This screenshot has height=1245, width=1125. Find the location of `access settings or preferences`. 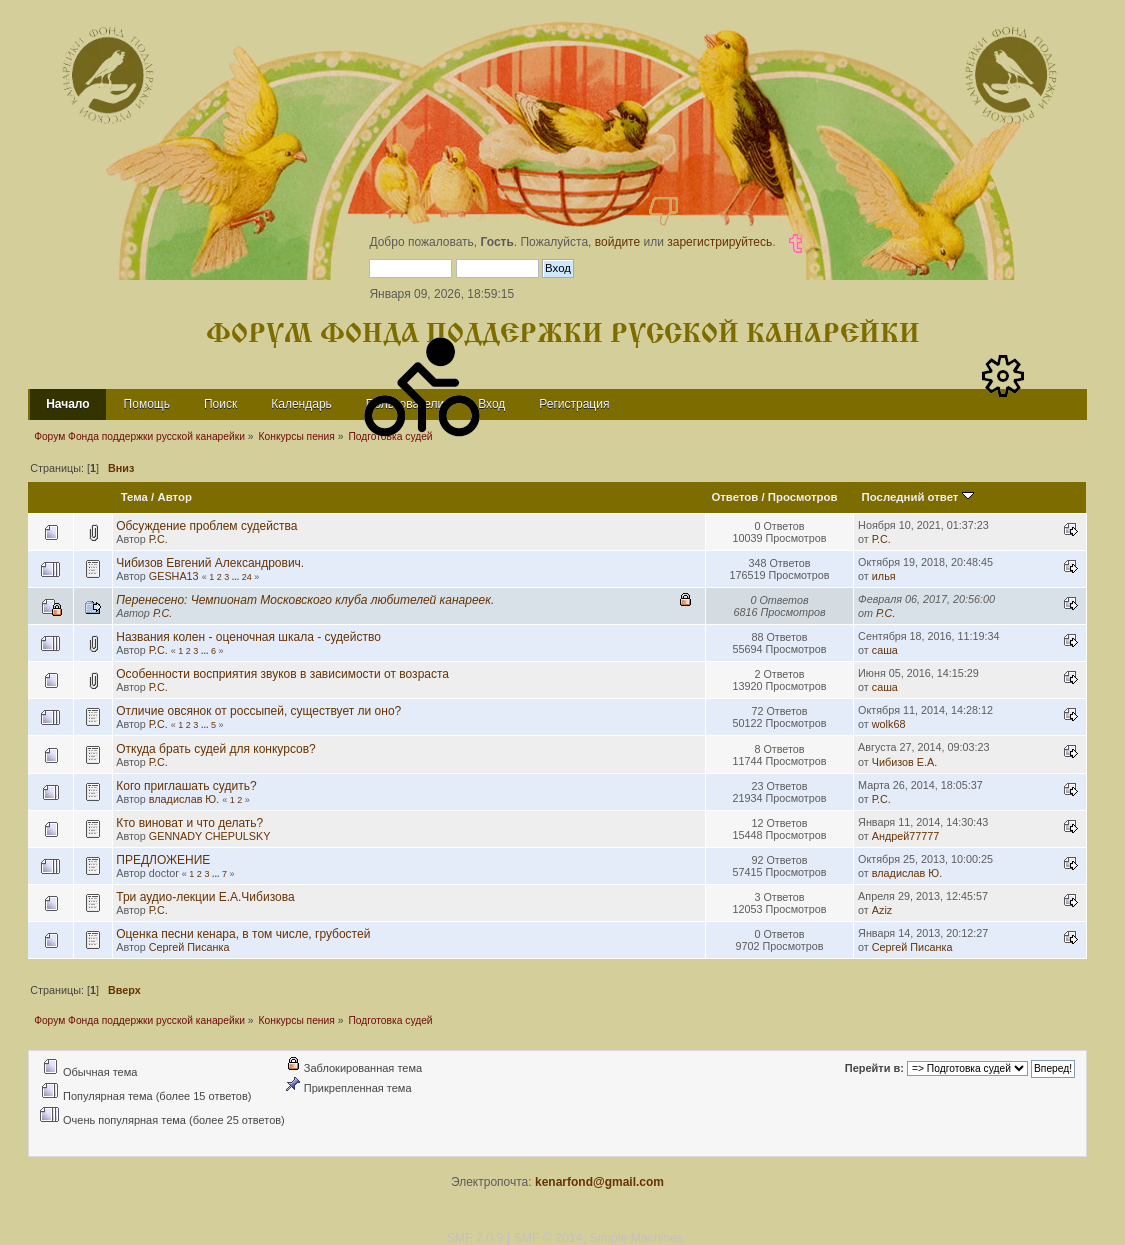

access settings or preferences is located at coordinates (1003, 376).